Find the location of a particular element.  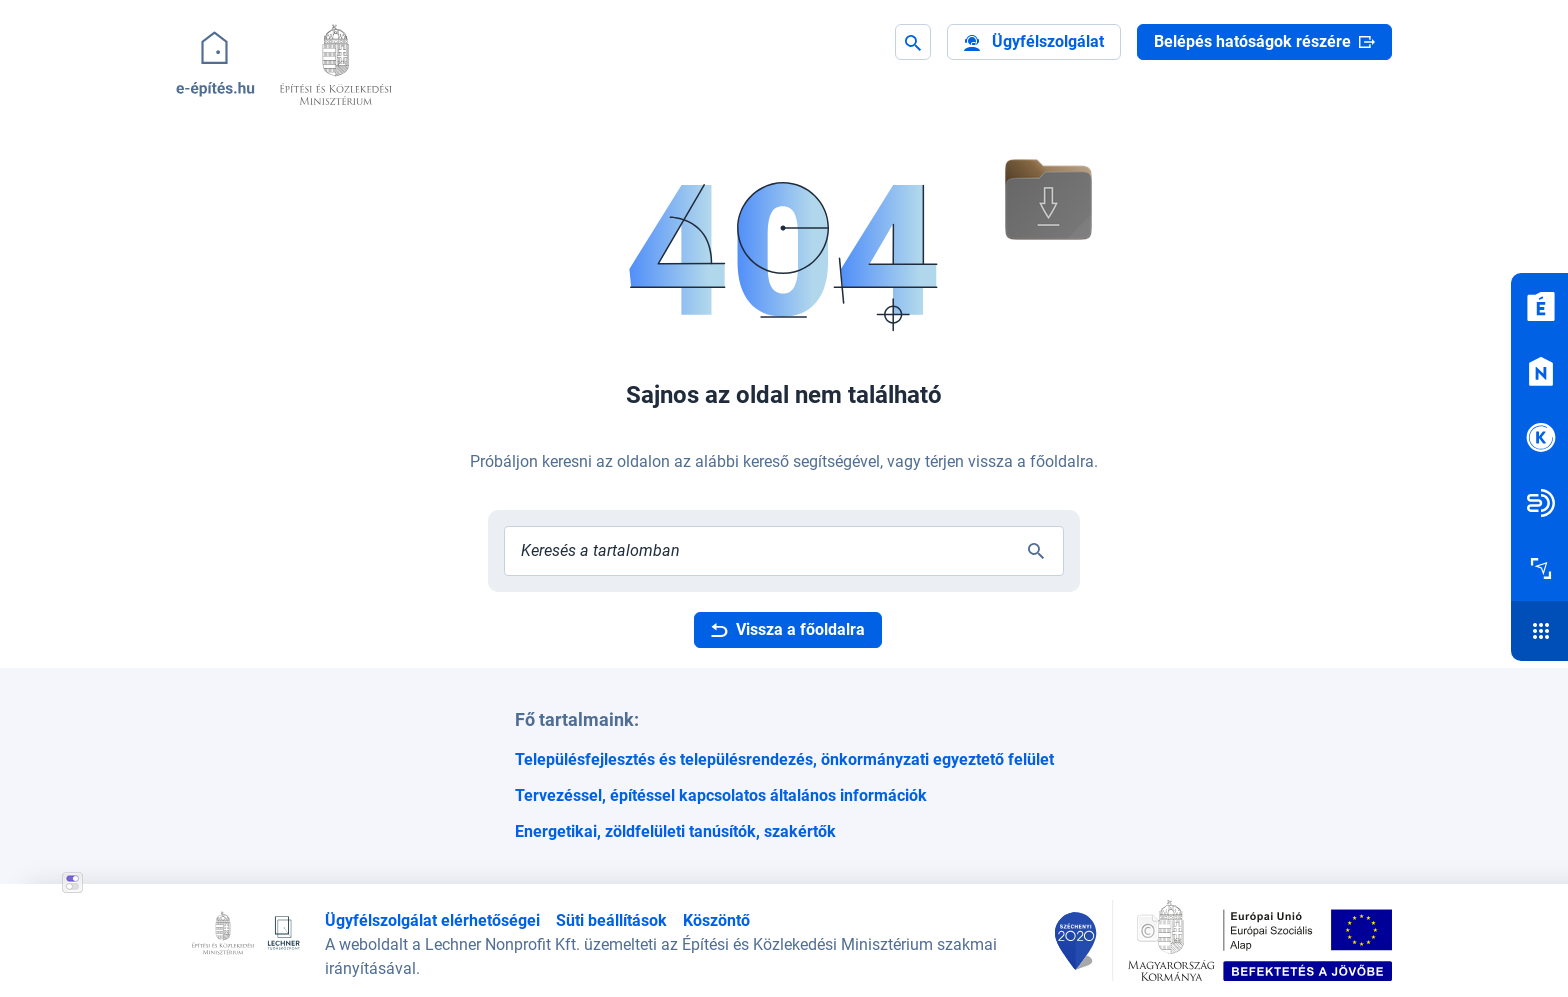

access your downloads folder is located at coordinates (1048, 199).